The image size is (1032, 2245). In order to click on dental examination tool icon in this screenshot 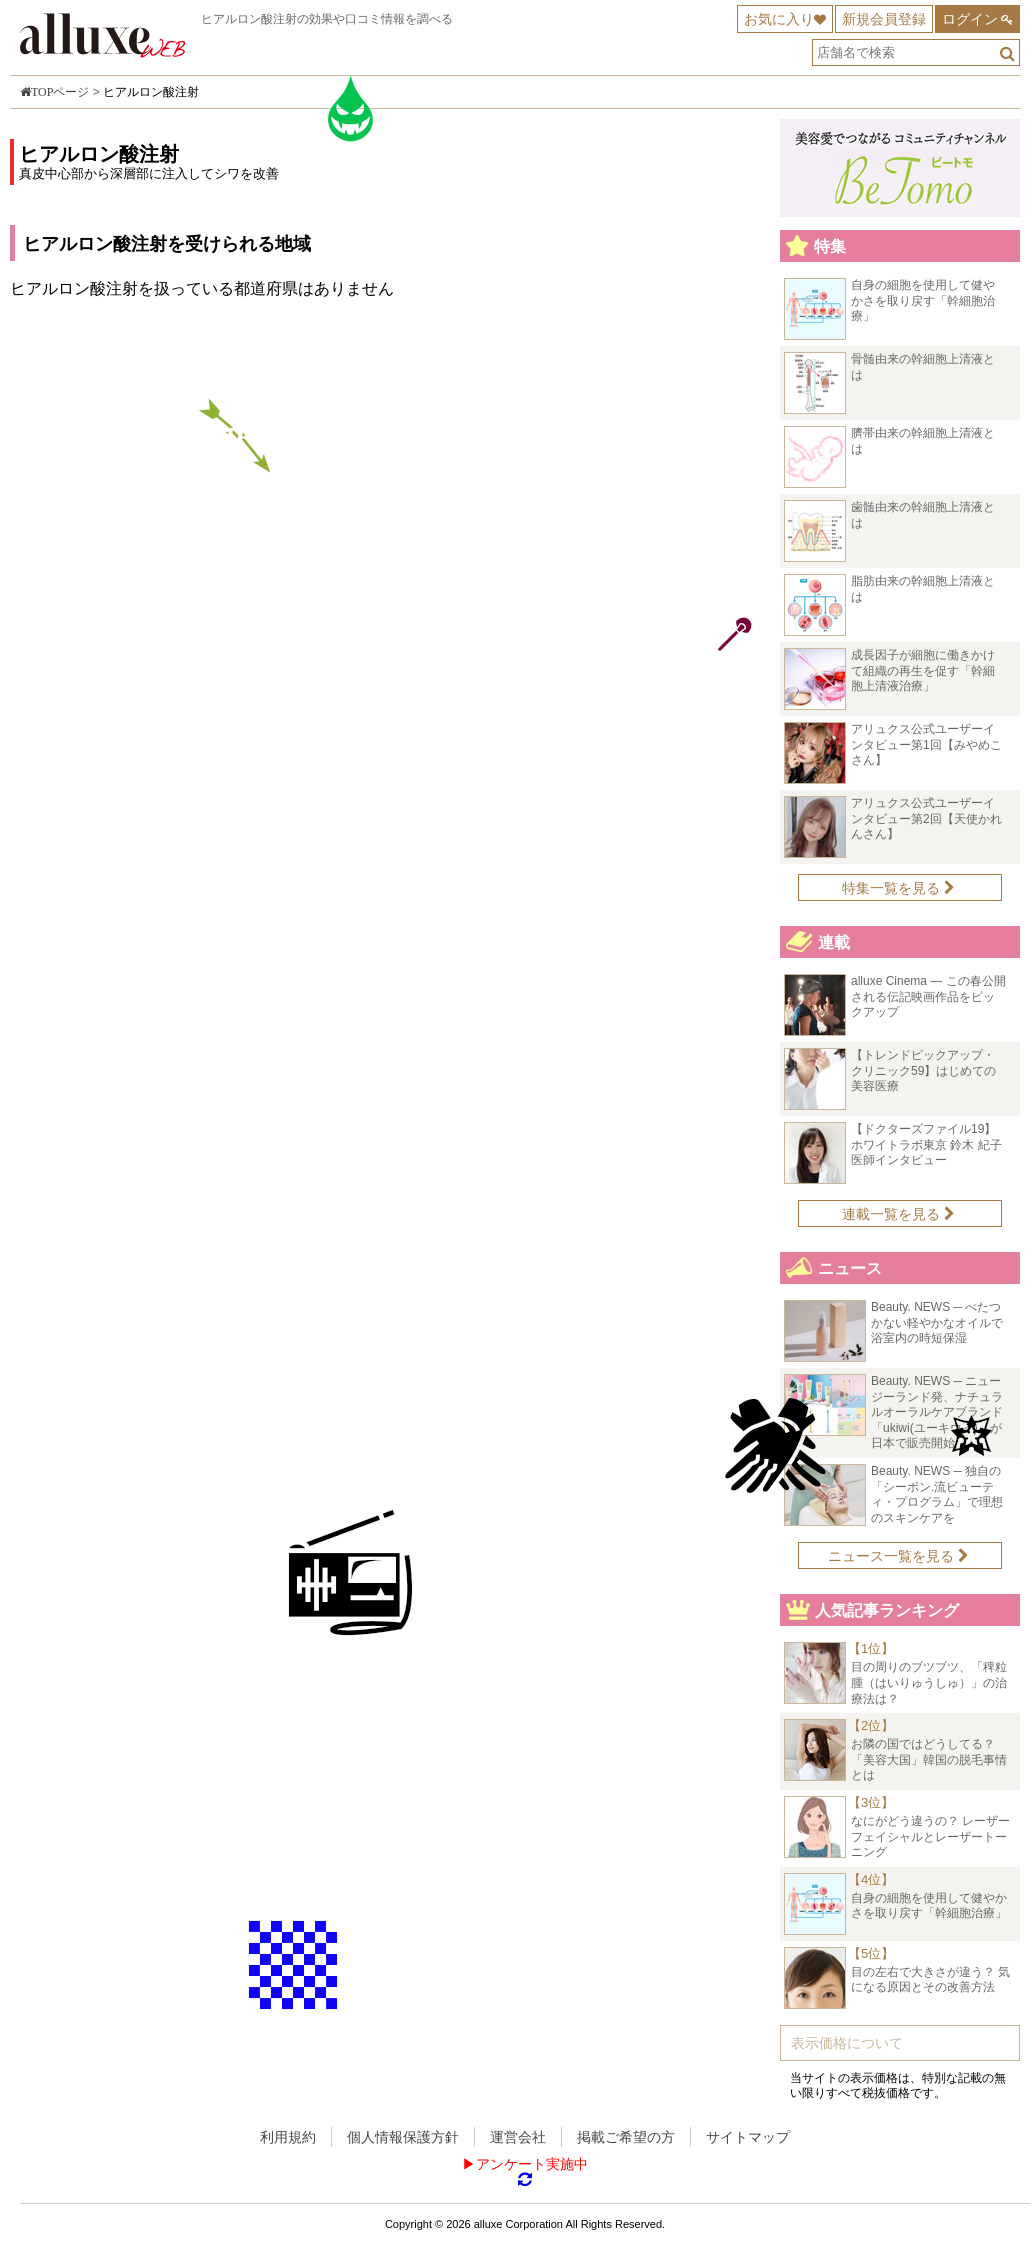, I will do `click(735, 634)`.